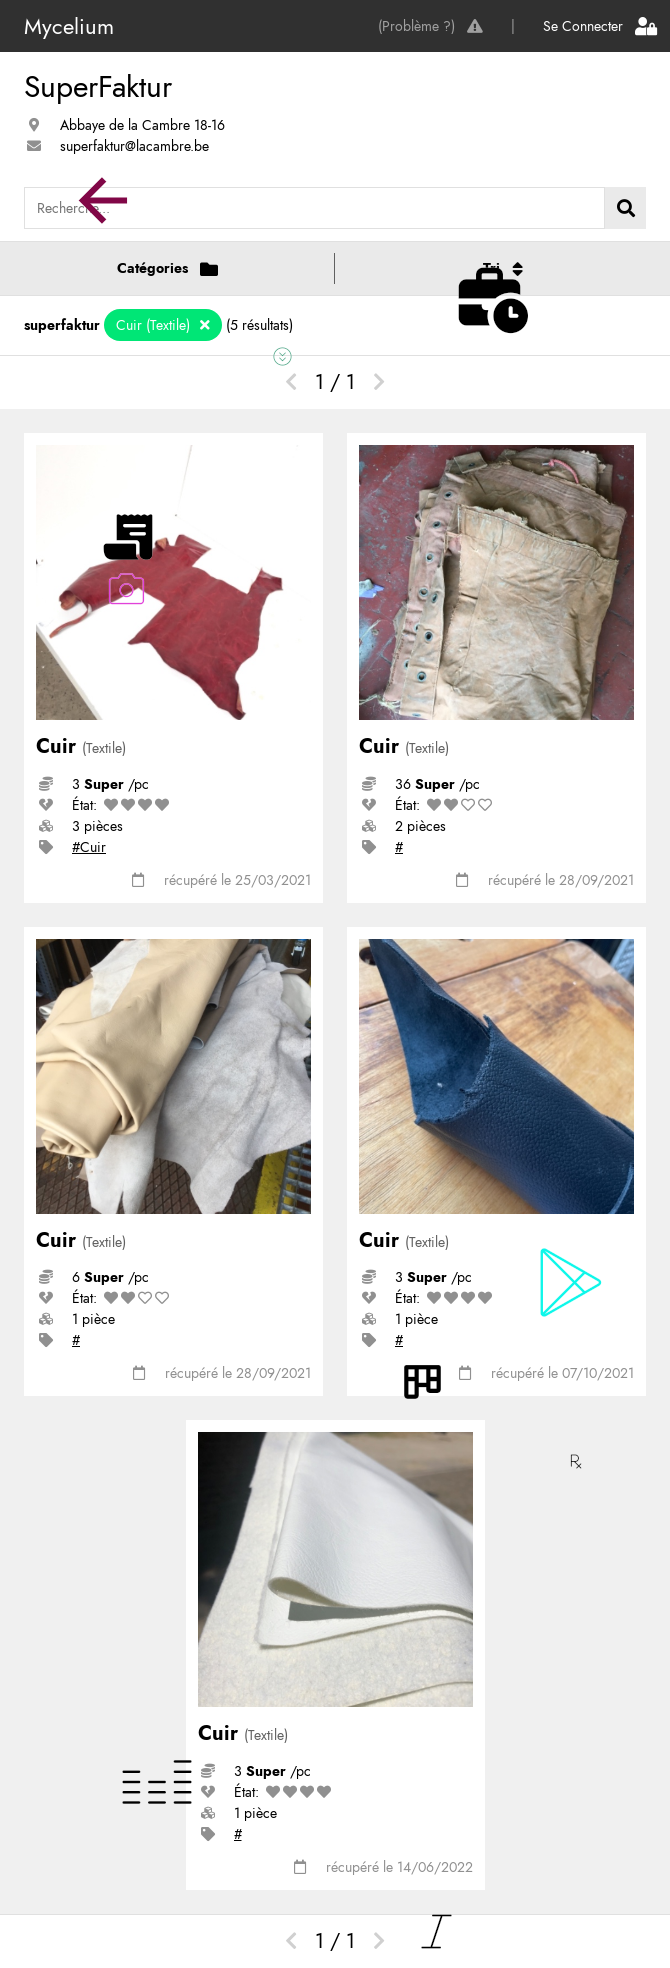  What do you see at coordinates (564, 1282) in the screenshot?
I see `open google play store` at bounding box center [564, 1282].